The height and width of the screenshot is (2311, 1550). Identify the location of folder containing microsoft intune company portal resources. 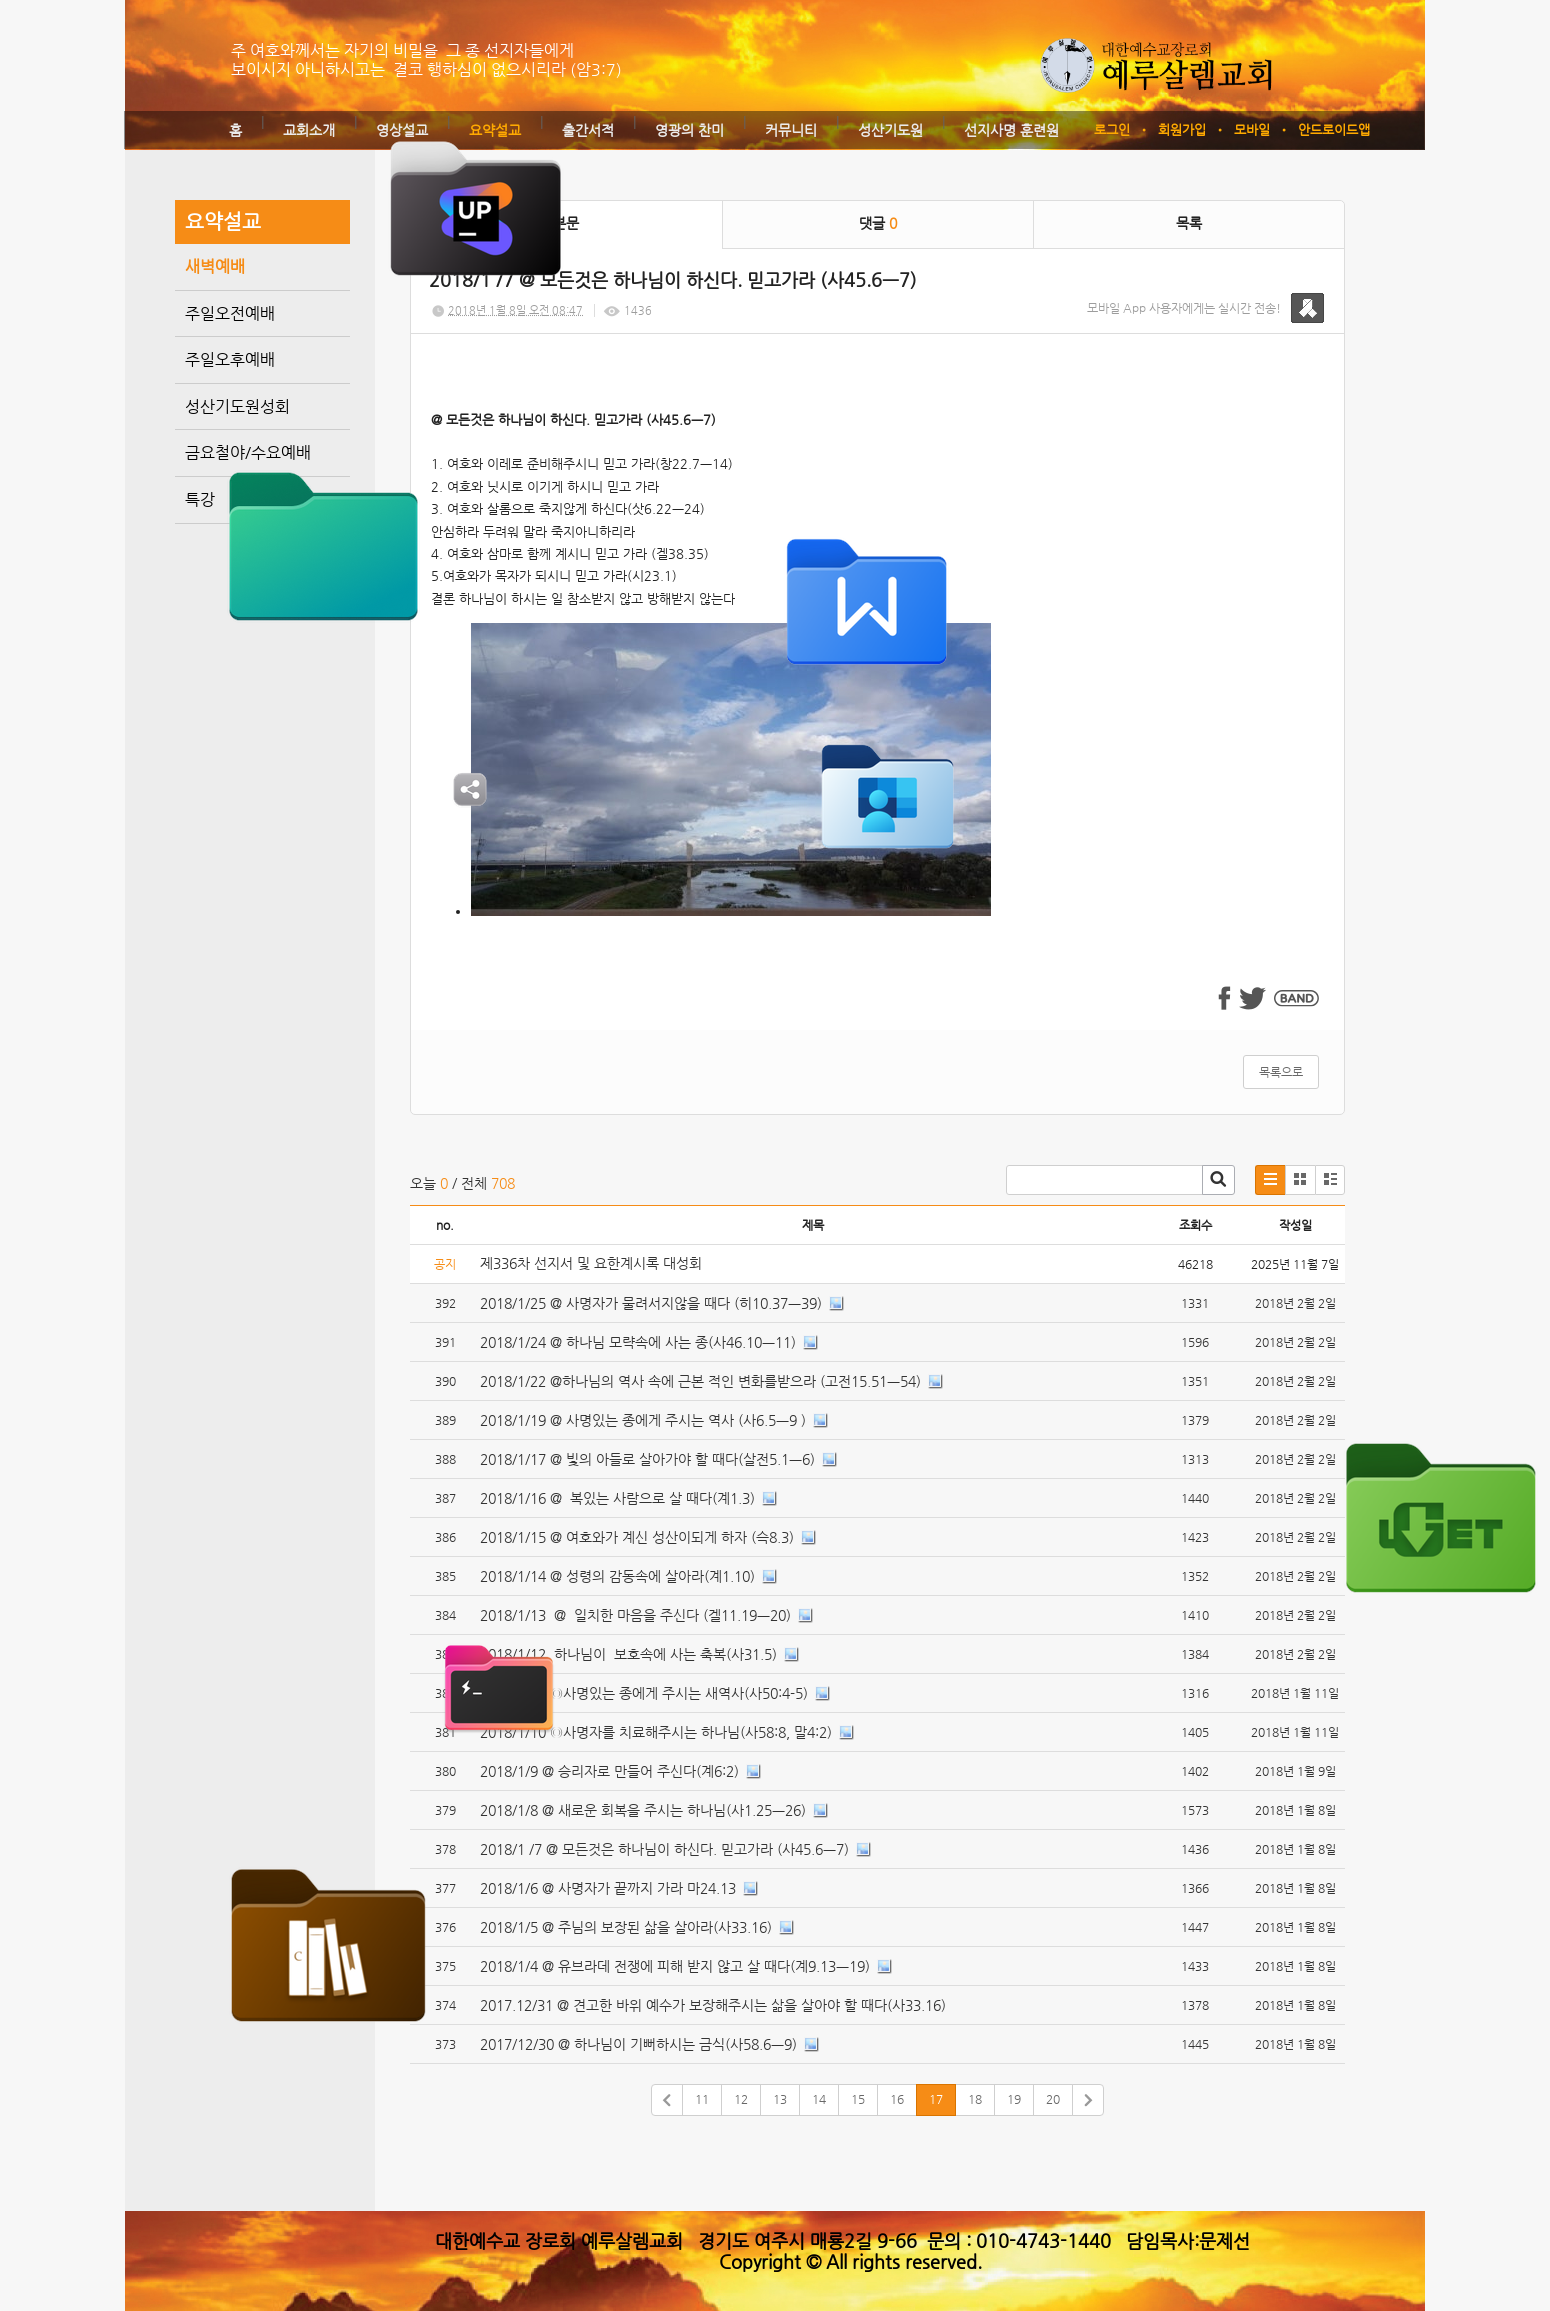
(887, 800).